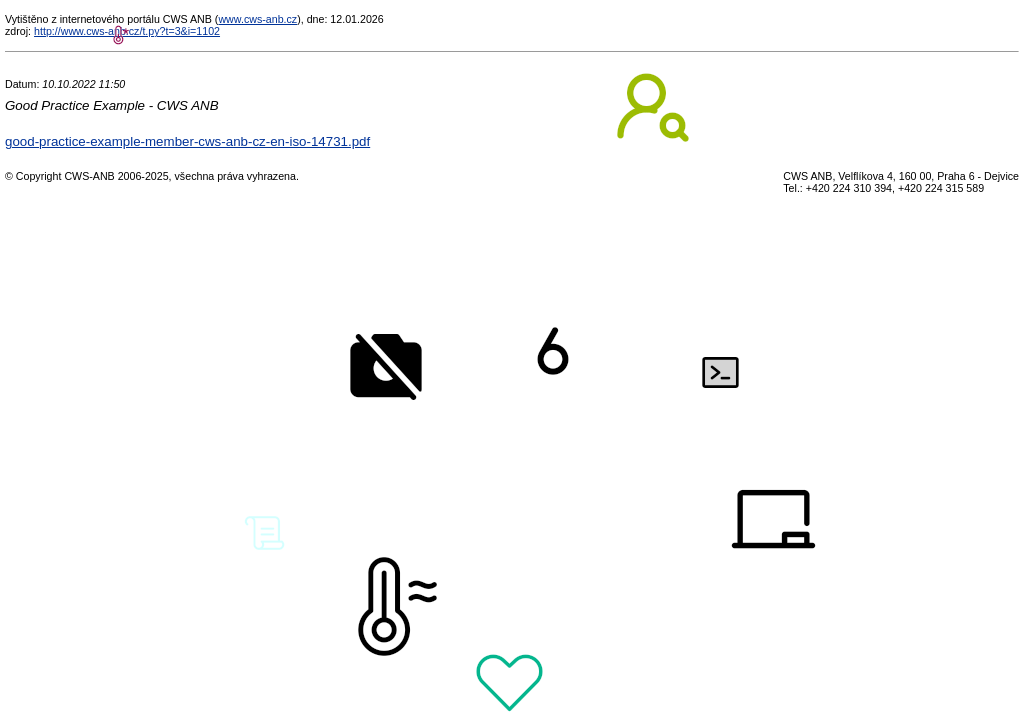  What do you see at coordinates (266, 533) in the screenshot?
I see `view terms and conditions or legal documents` at bounding box center [266, 533].